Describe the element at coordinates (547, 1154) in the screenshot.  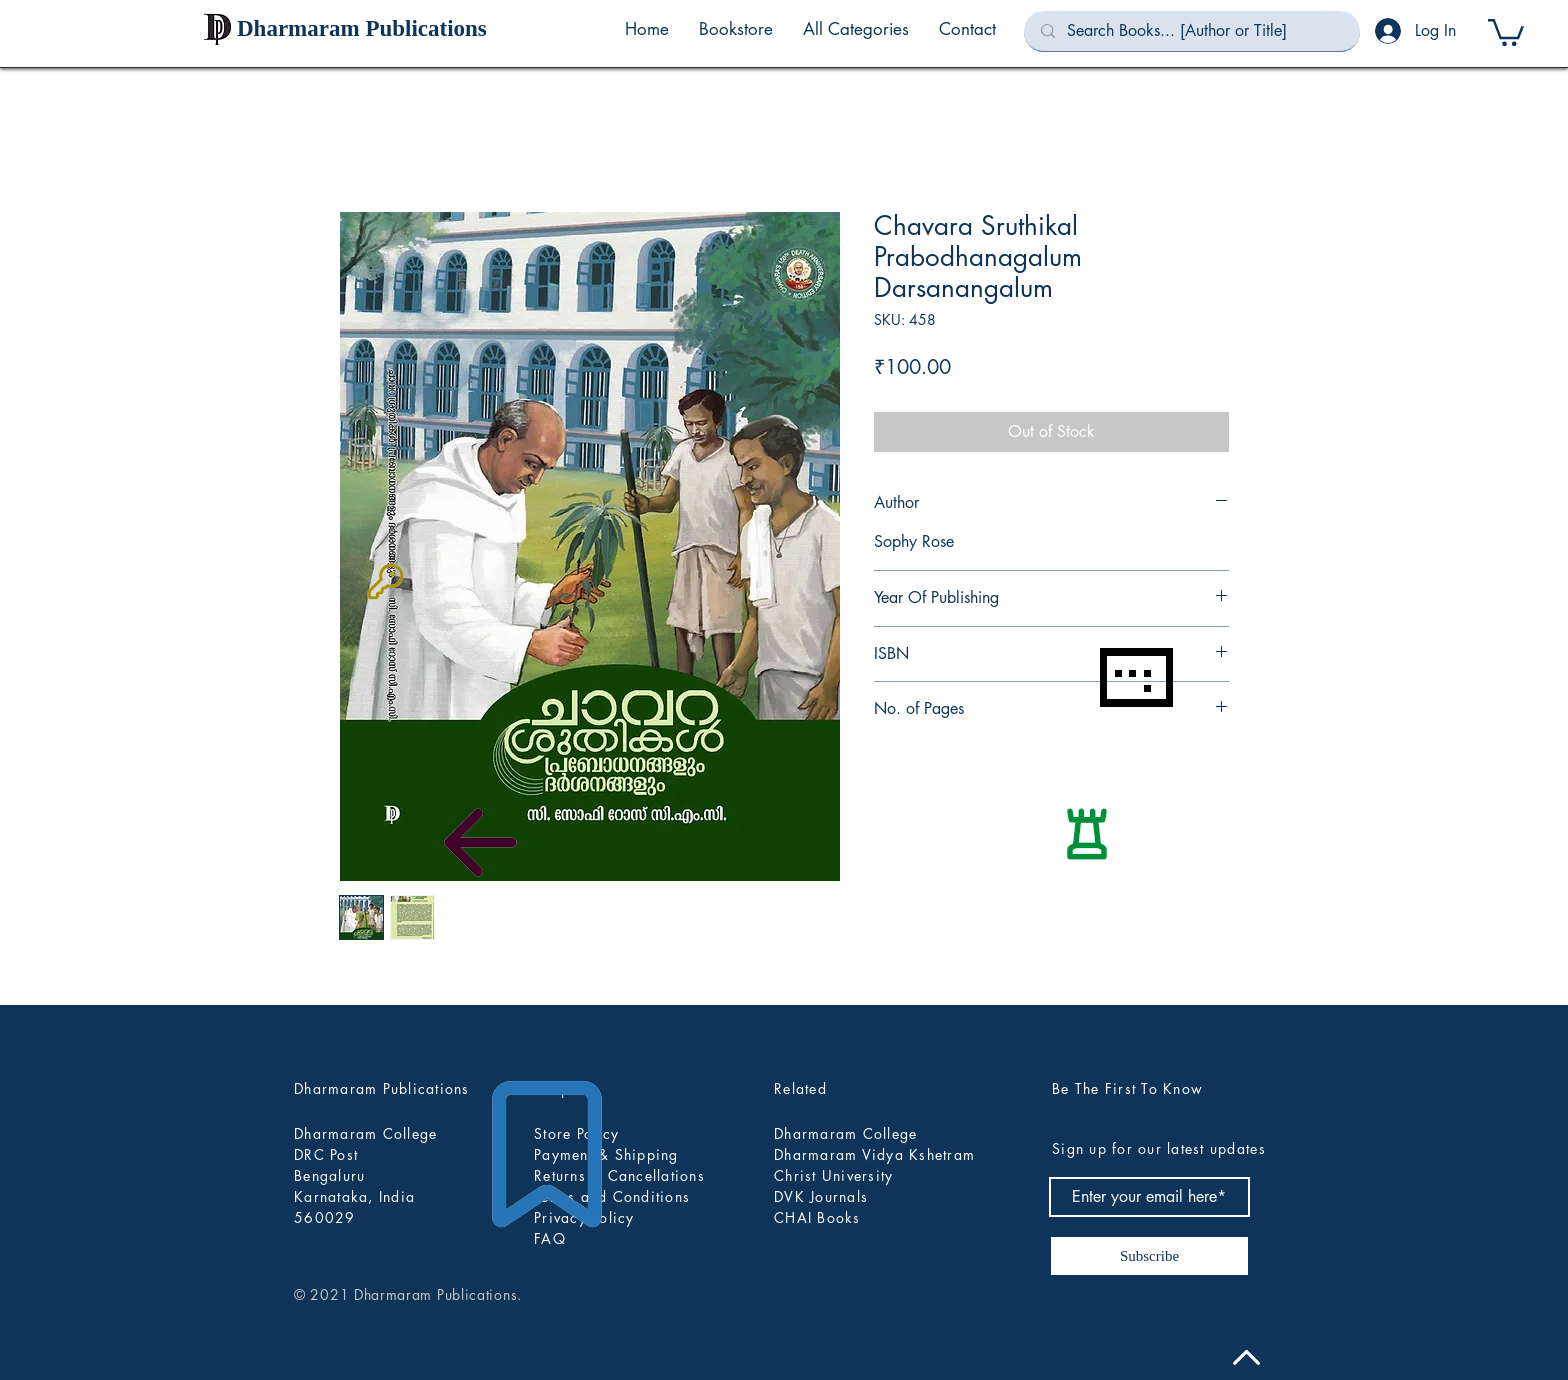
I see `save this item for later` at that location.